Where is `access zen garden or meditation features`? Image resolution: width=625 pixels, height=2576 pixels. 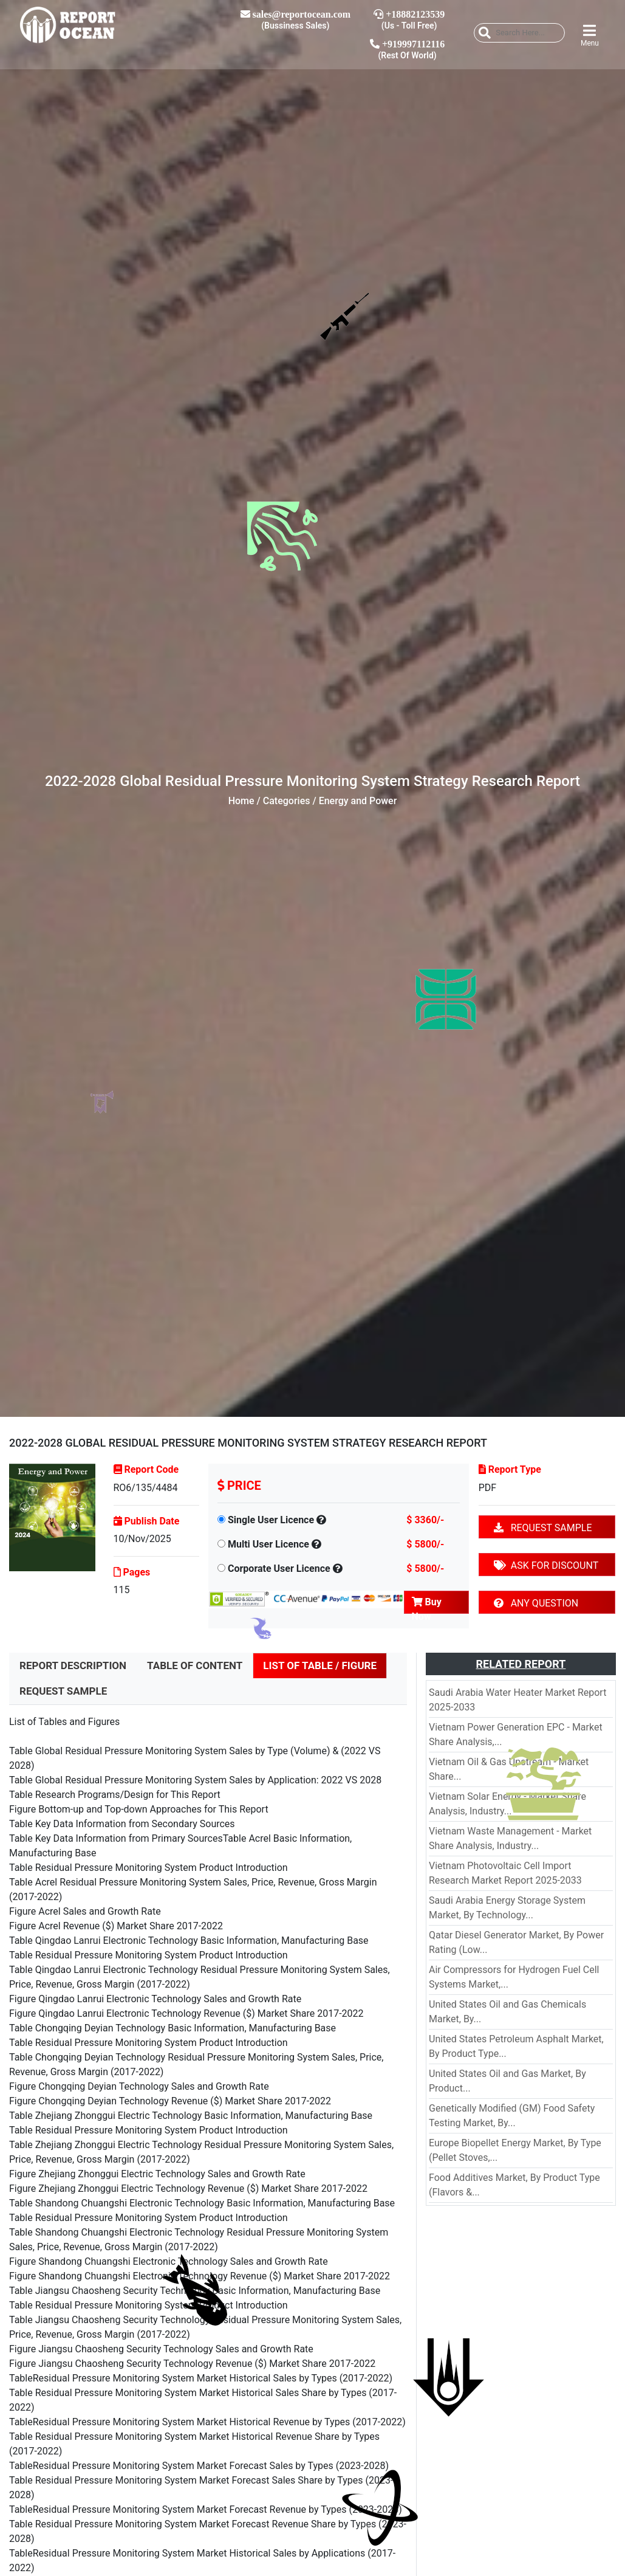 access zen garden or meditation features is located at coordinates (543, 1784).